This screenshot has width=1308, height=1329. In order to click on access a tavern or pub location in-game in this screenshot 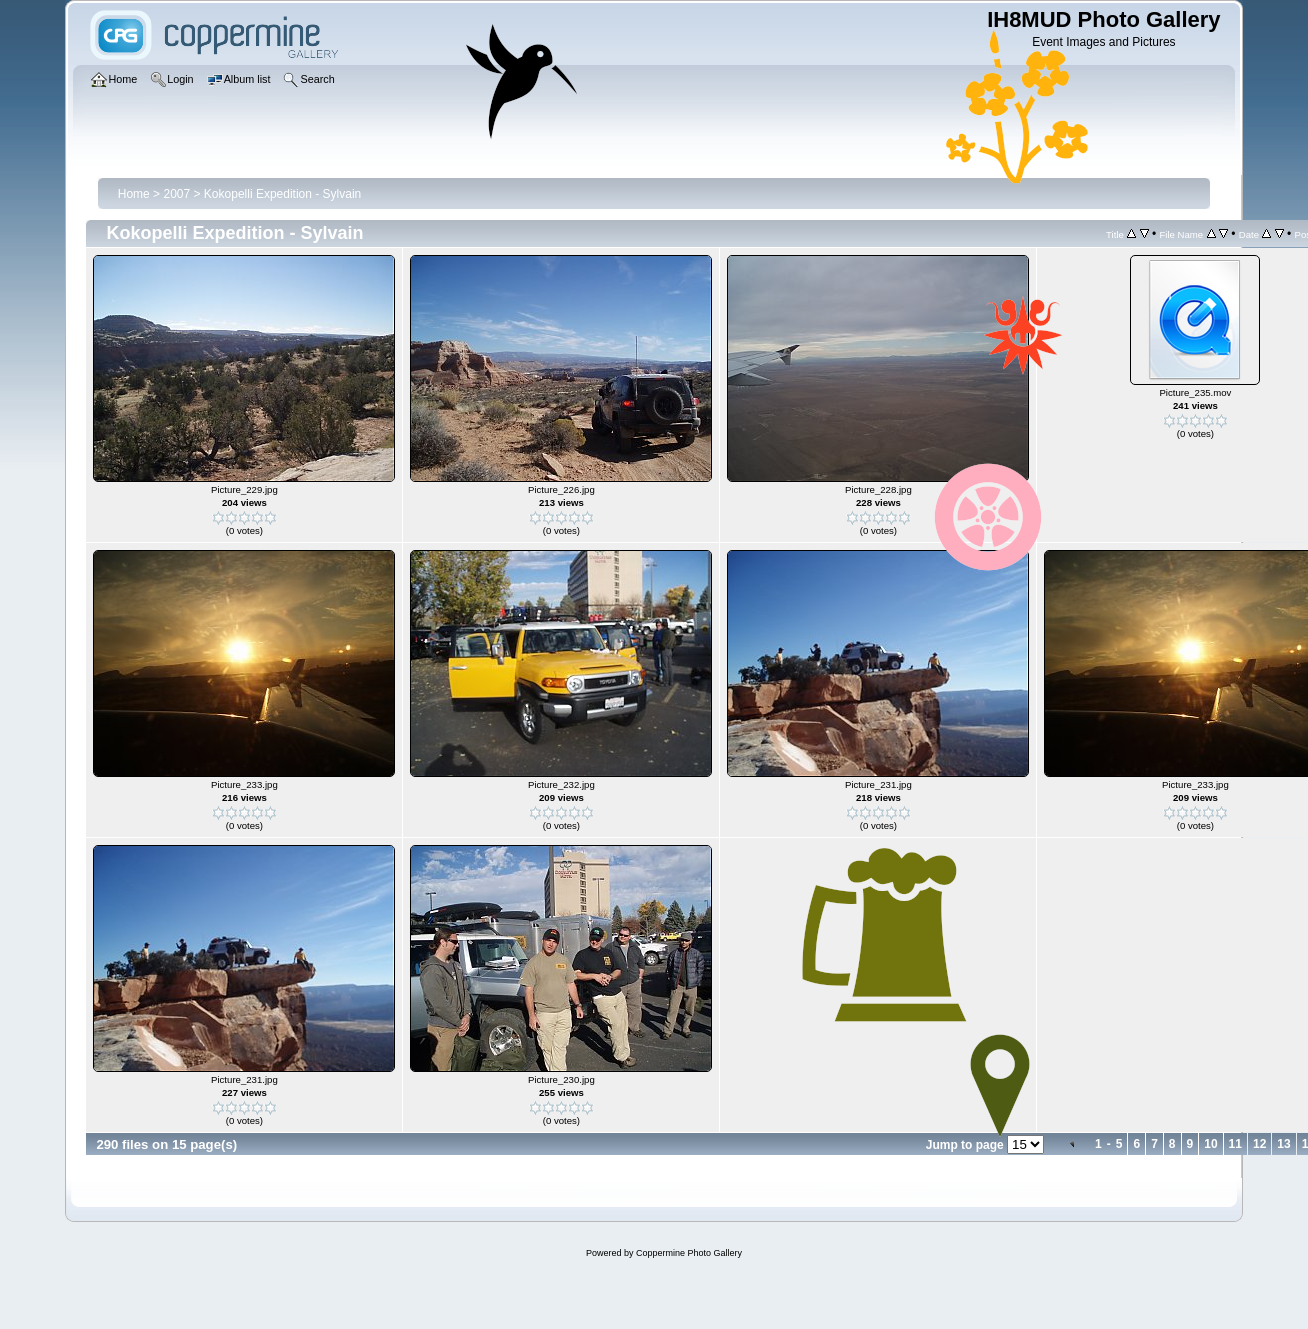, I will do `click(886, 935)`.